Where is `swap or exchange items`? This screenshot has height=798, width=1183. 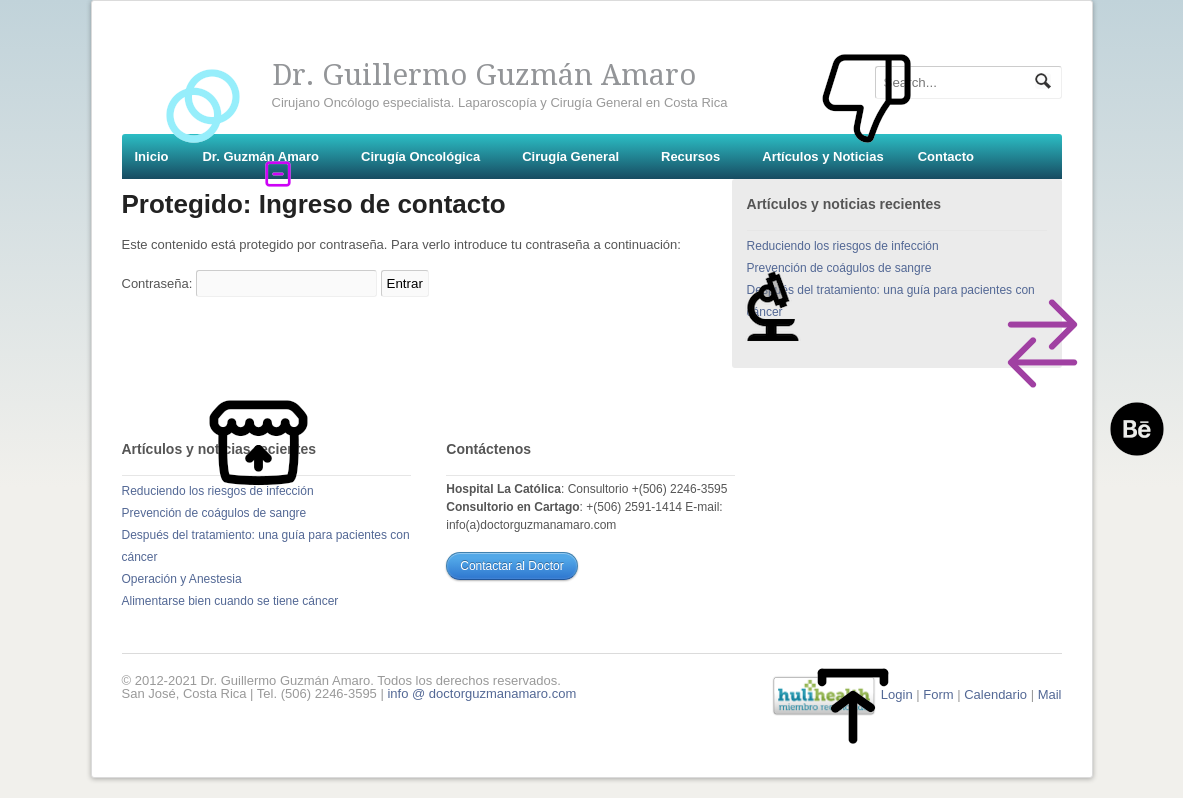
swap or exchange items is located at coordinates (1042, 343).